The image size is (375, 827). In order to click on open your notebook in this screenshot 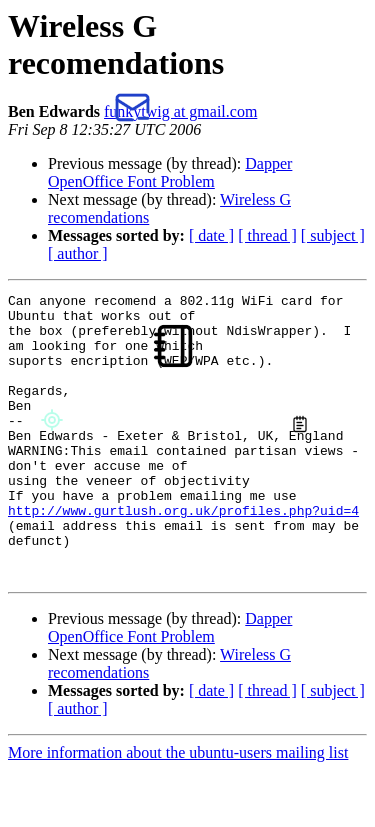, I will do `click(175, 346)`.